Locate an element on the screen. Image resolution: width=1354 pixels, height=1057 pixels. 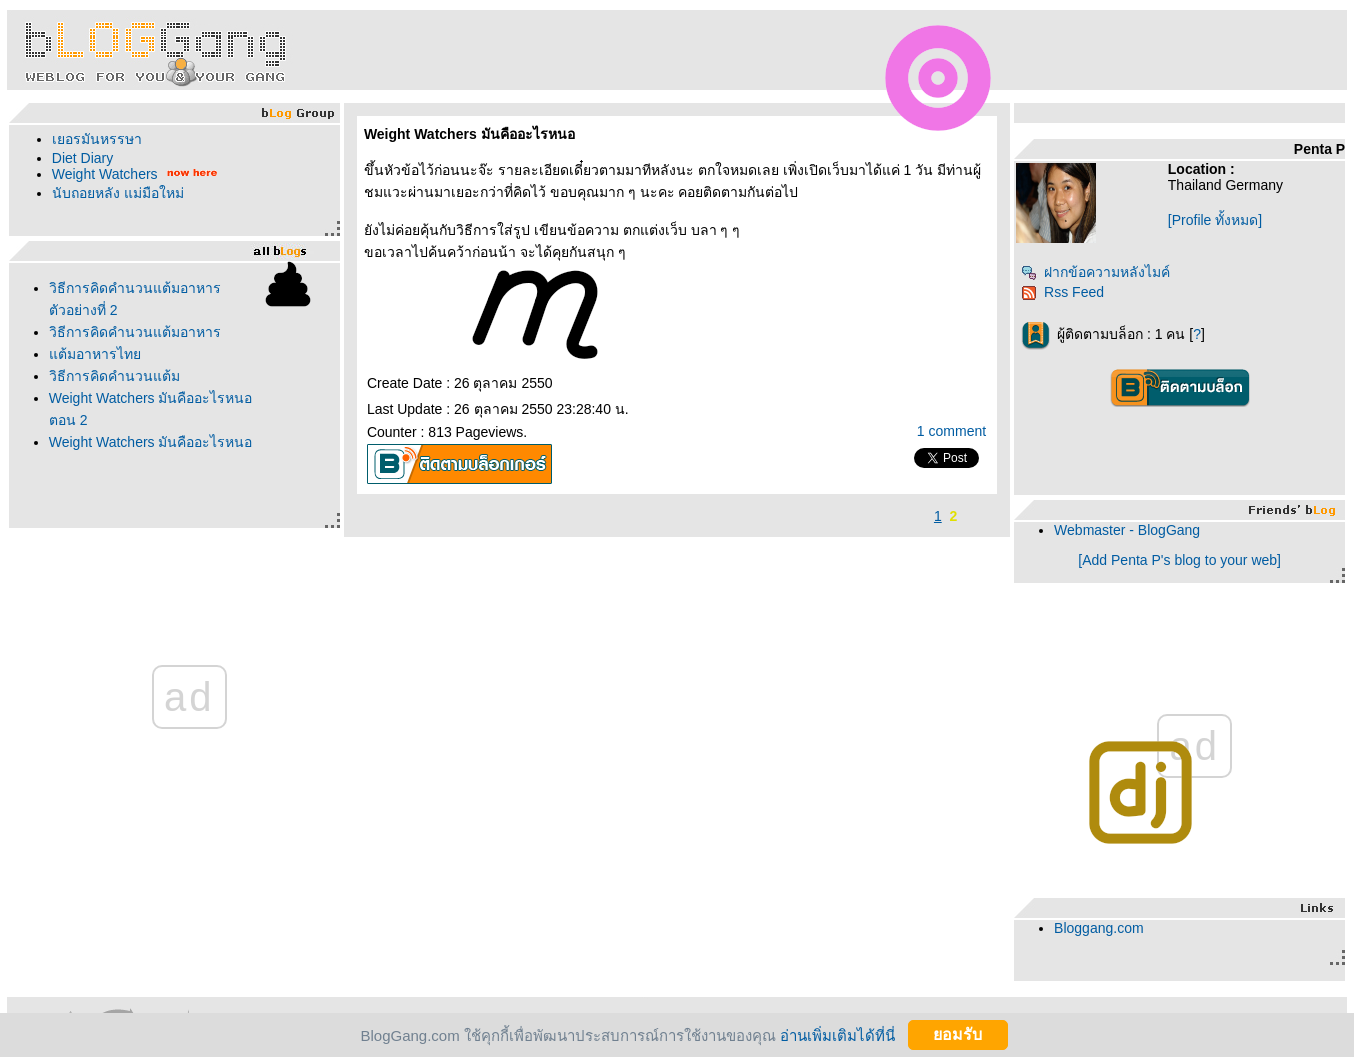
open the Meetup app is located at coordinates (535, 308).